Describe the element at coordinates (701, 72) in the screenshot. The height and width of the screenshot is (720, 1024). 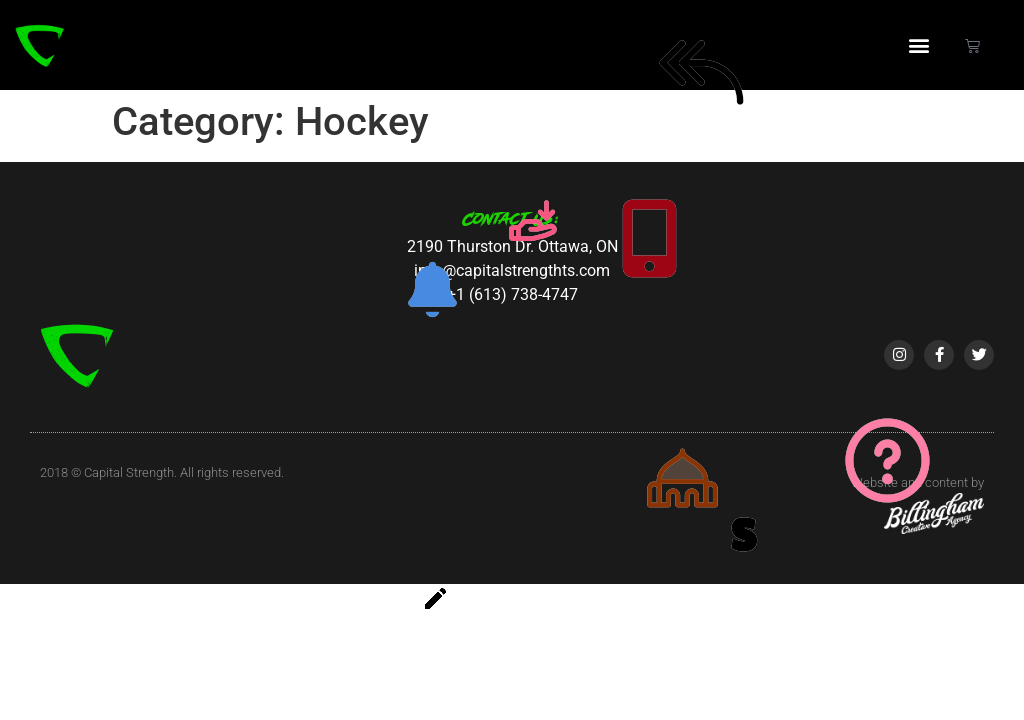
I see `reply all to a message or email` at that location.